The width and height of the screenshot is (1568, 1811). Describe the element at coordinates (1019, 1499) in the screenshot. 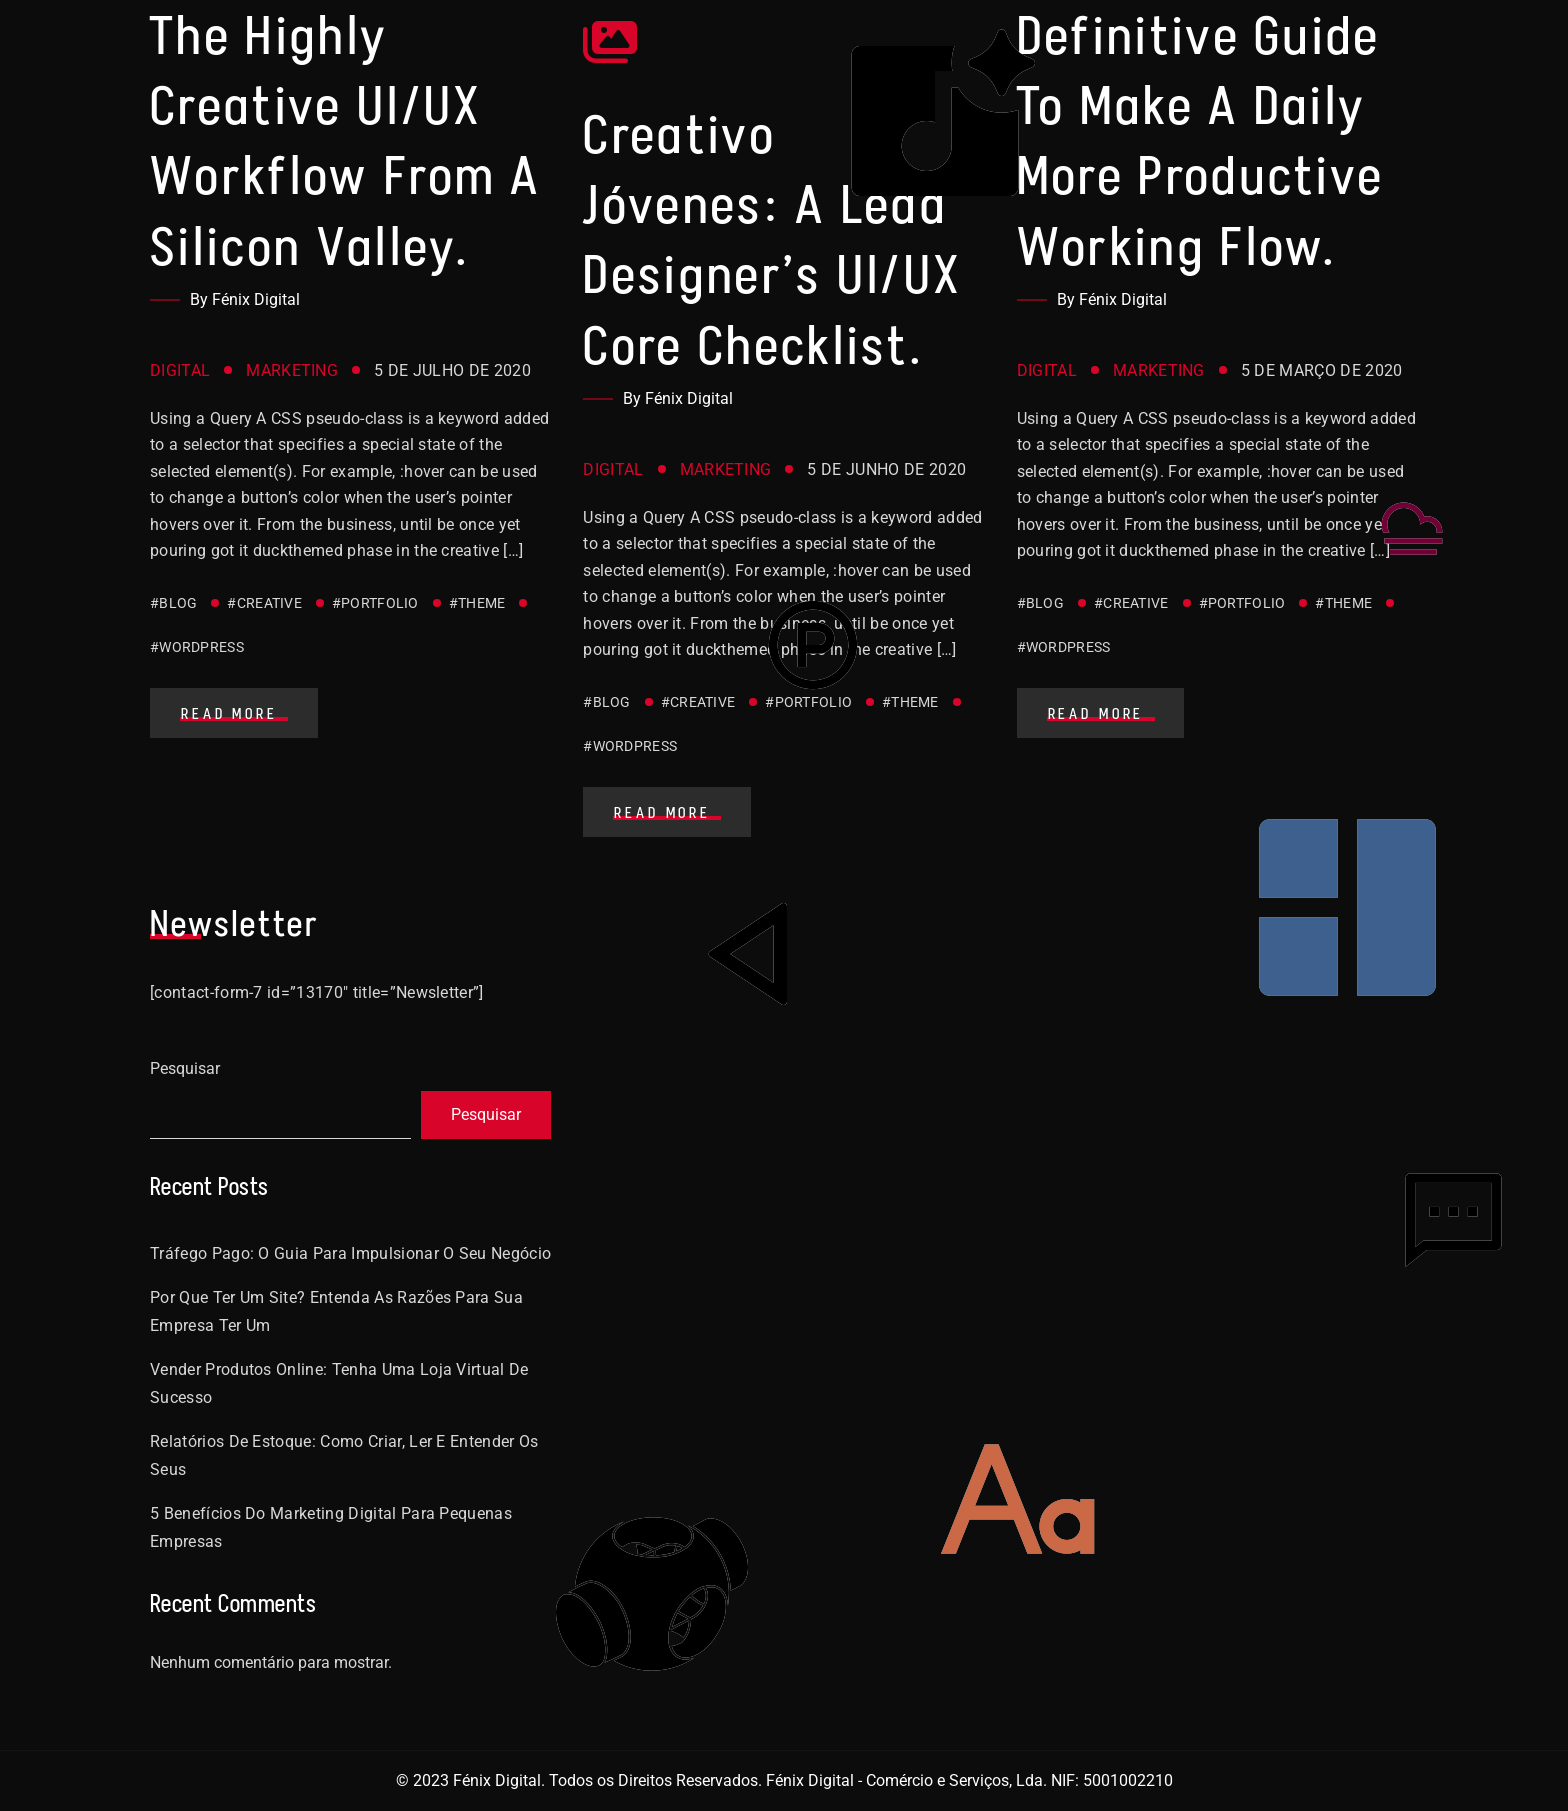

I see `adjust text size settings` at that location.